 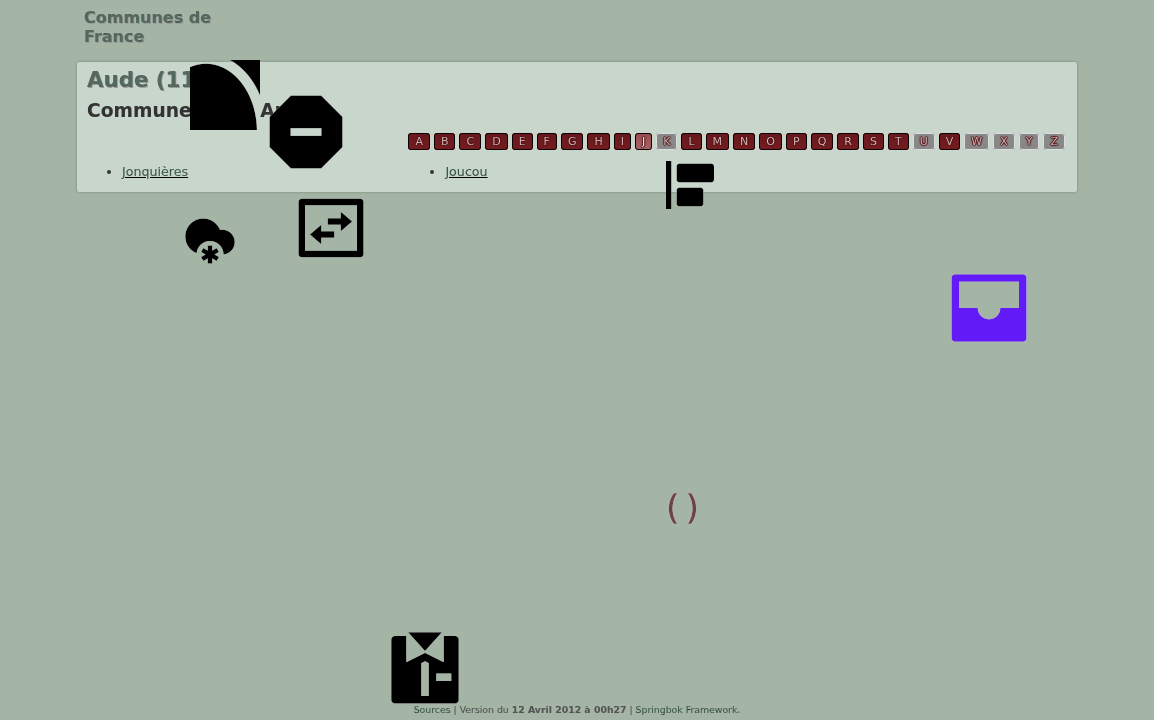 What do you see at coordinates (331, 228) in the screenshot?
I see `swap or exchange items` at bounding box center [331, 228].